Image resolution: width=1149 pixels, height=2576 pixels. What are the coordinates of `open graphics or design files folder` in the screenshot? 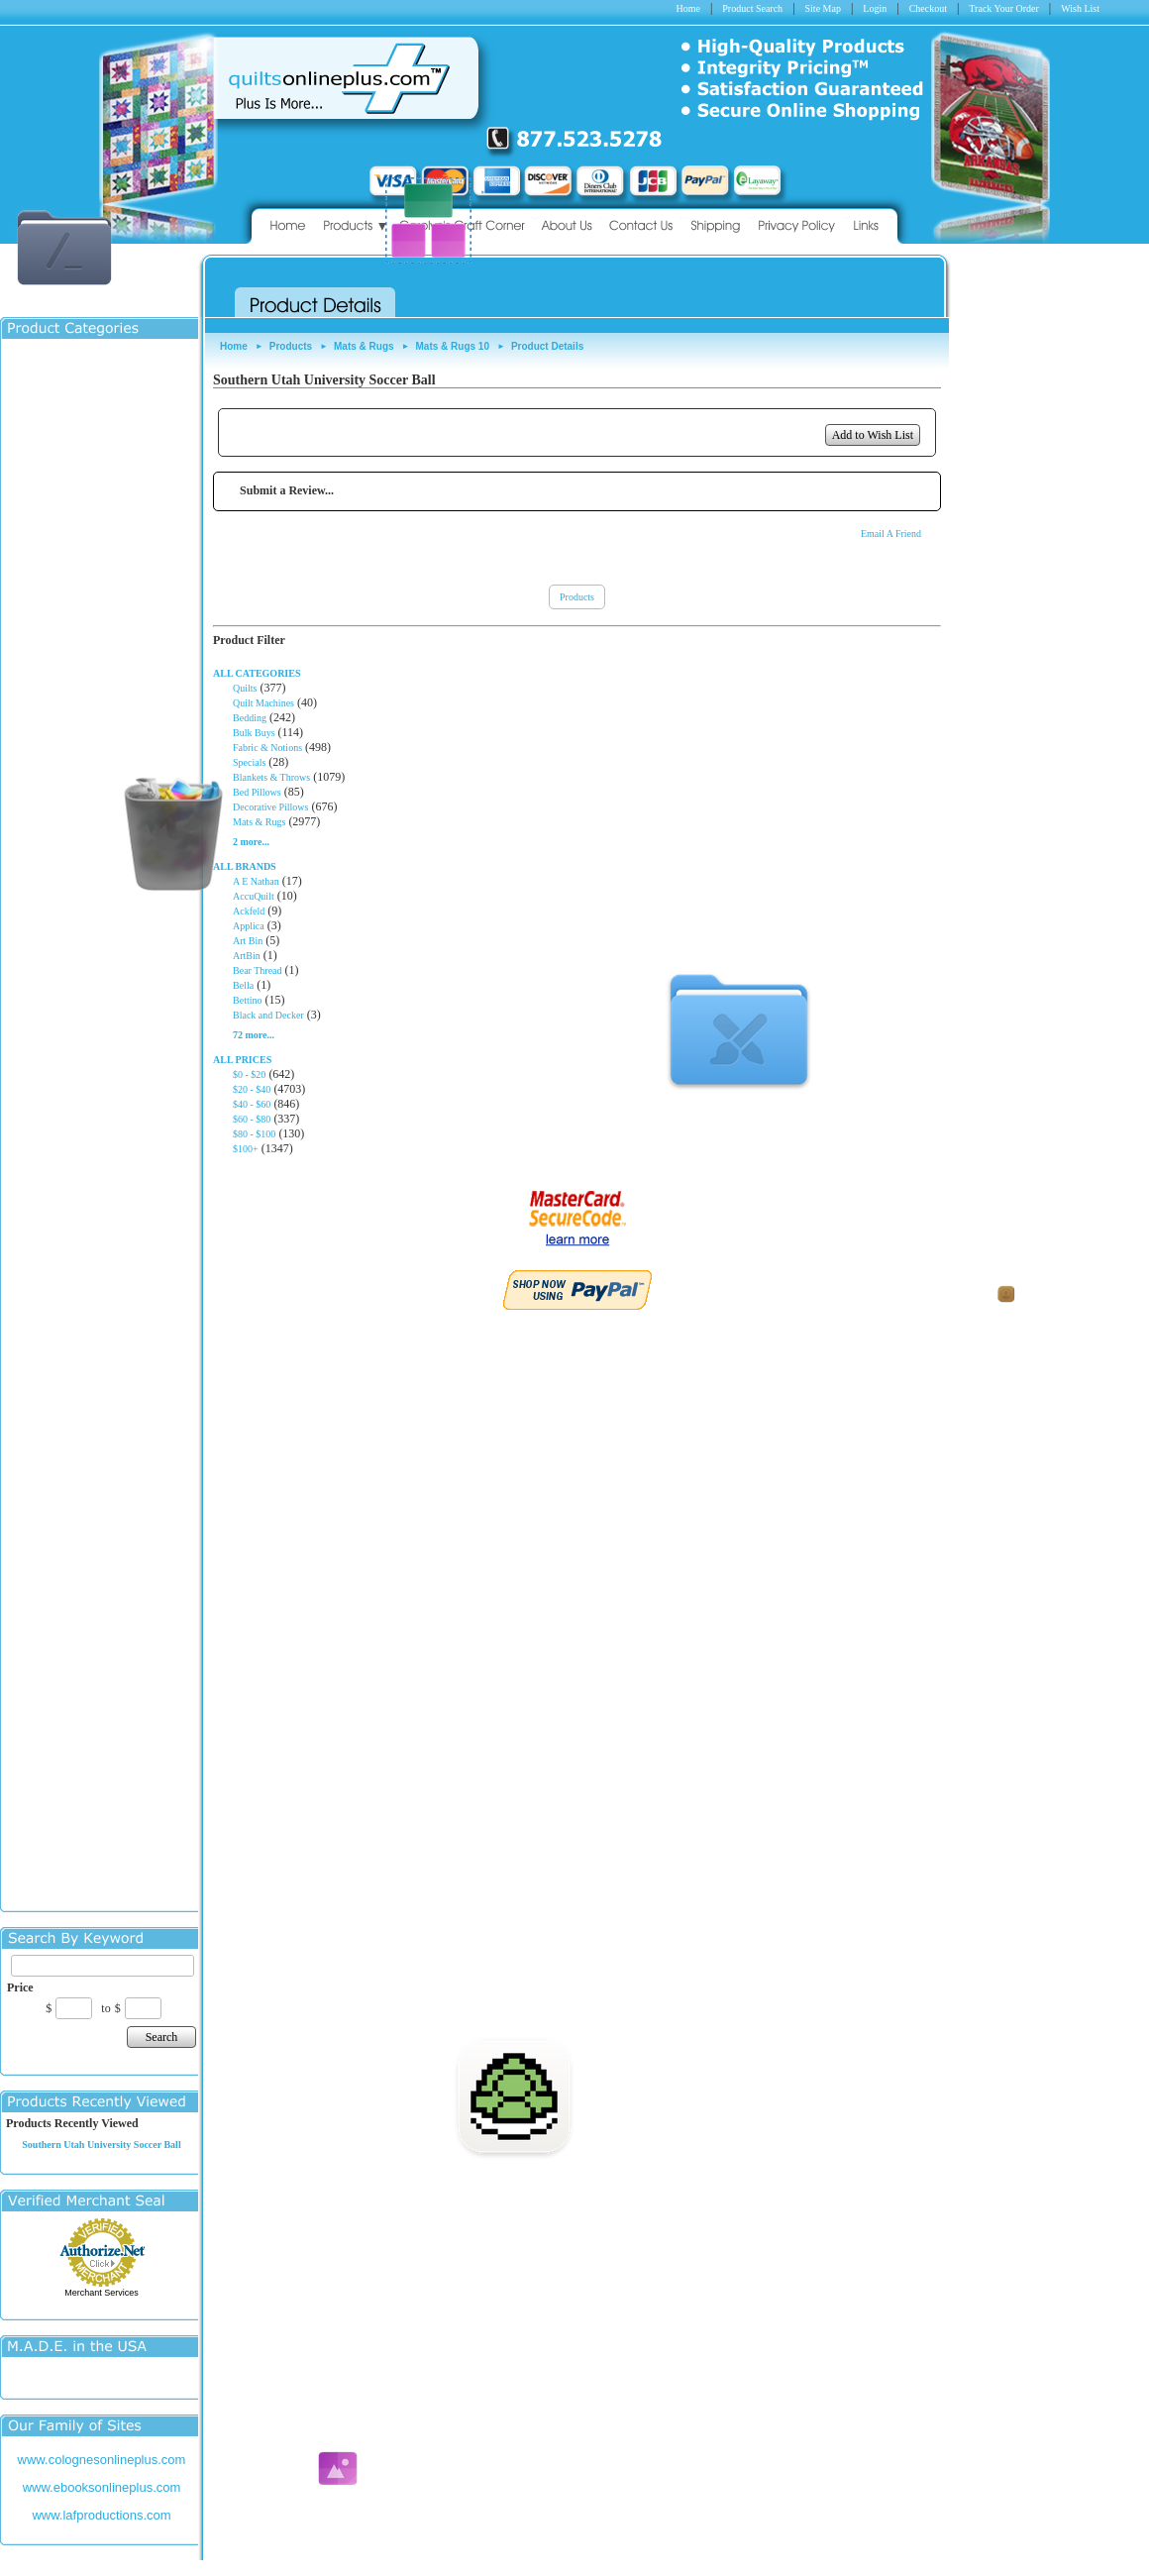 It's located at (739, 1029).